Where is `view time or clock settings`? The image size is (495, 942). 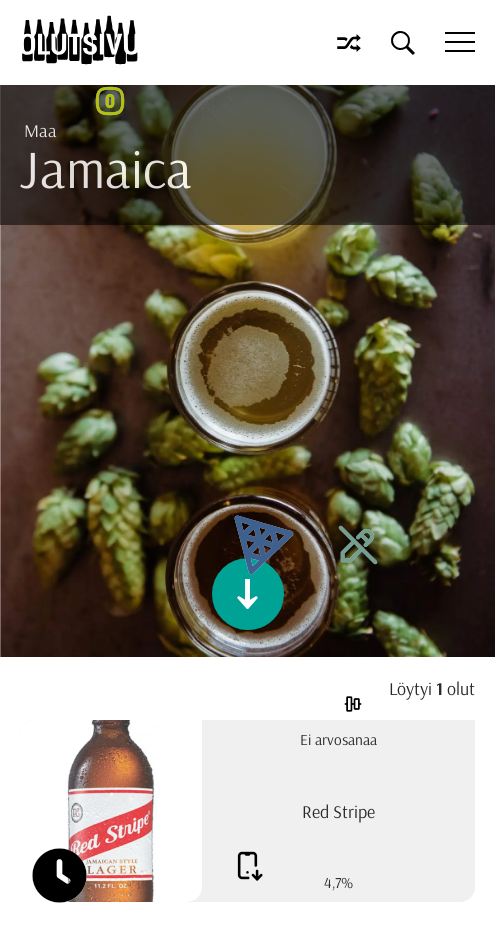 view time or clock settings is located at coordinates (59, 875).